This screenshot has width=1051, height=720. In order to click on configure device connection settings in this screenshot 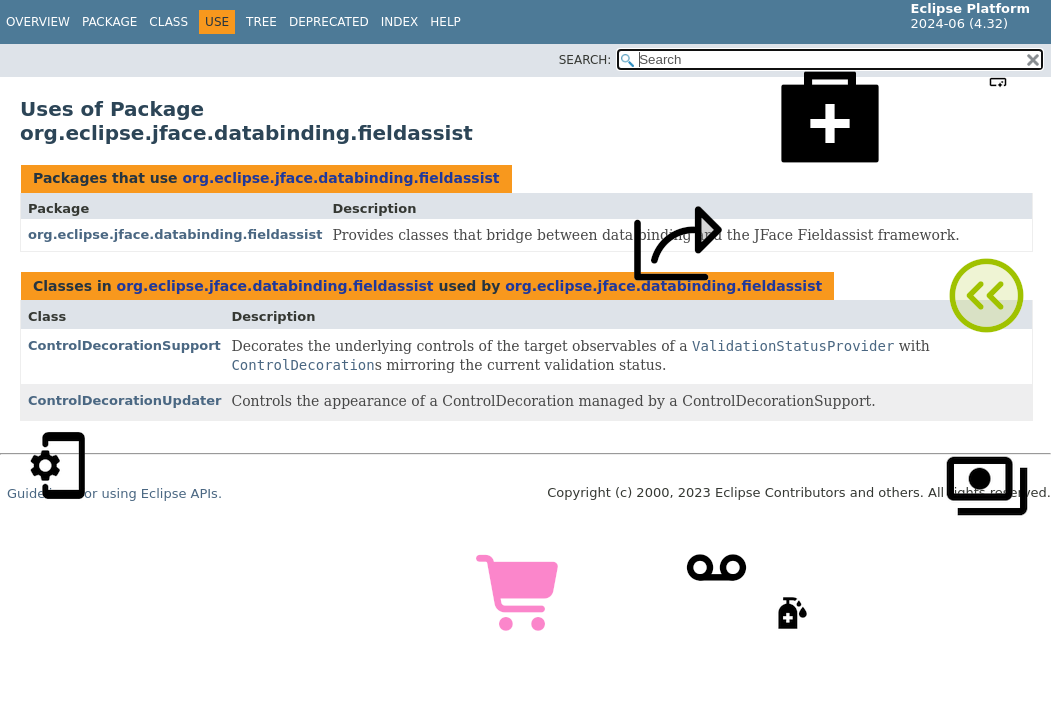, I will do `click(57, 465)`.